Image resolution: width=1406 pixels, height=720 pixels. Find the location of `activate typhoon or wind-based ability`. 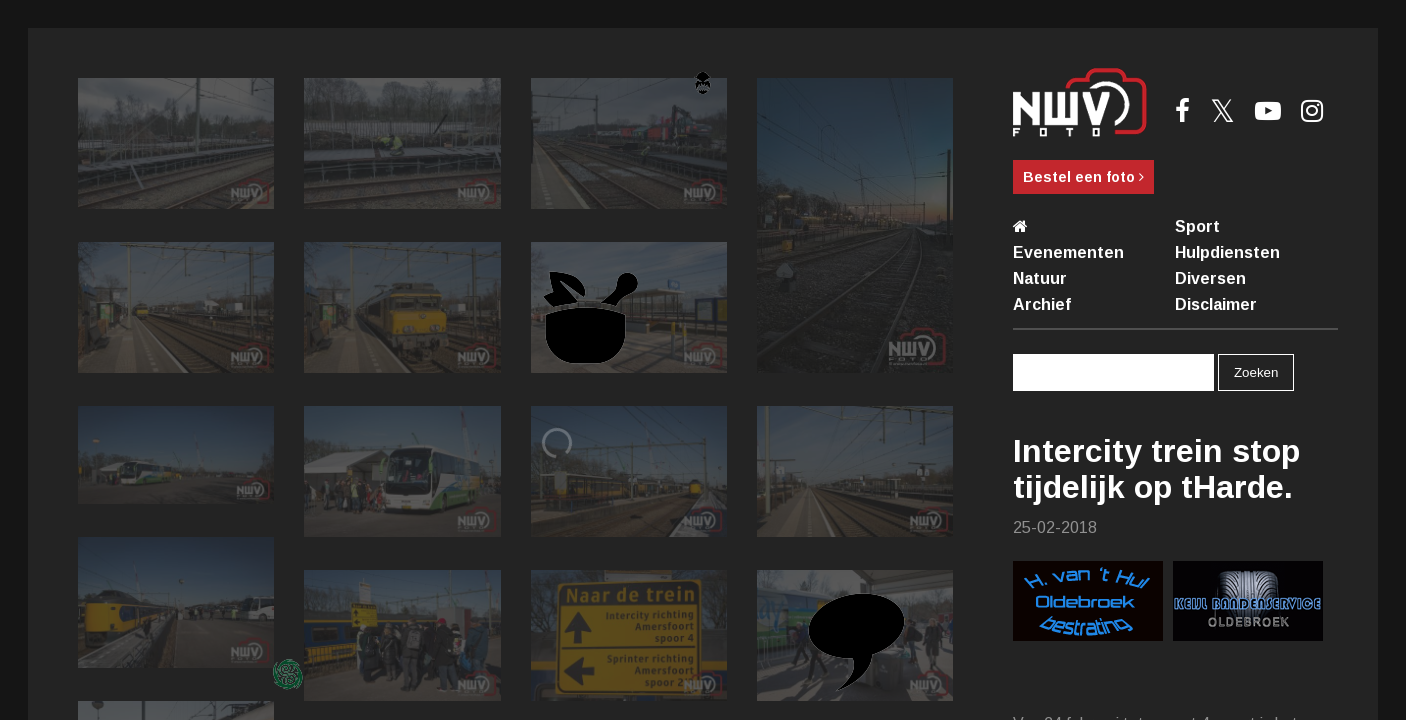

activate typhoon or wind-based ability is located at coordinates (288, 674).